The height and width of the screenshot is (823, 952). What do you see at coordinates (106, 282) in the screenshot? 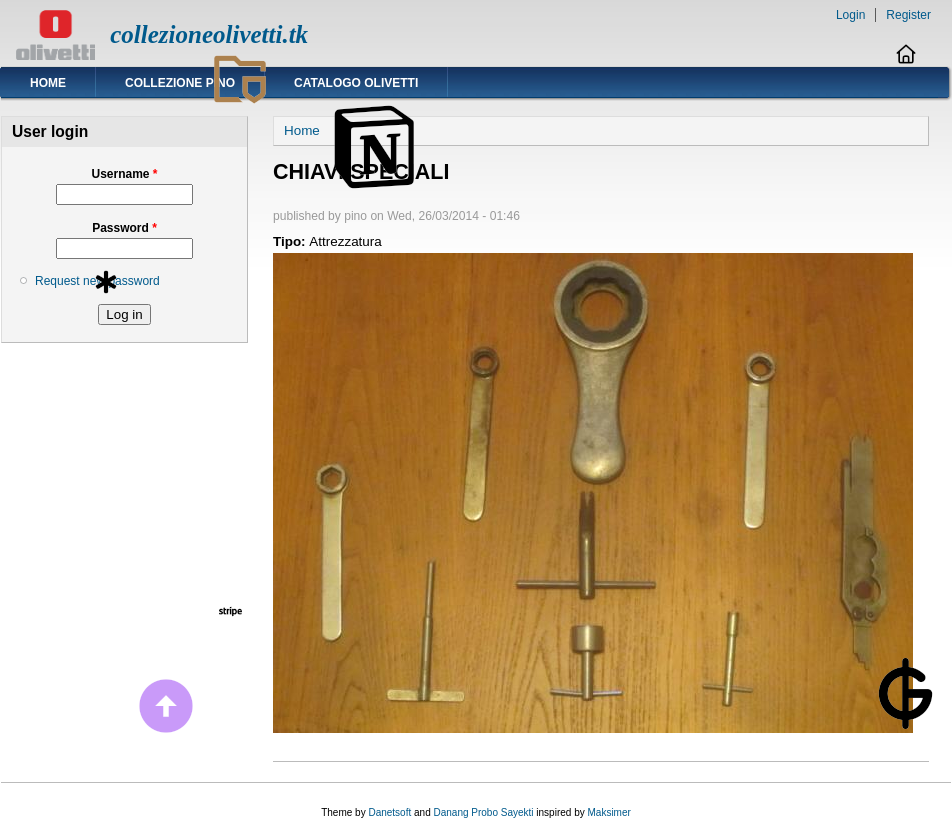
I see `access emergency medical services or health information` at bounding box center [106, 282].